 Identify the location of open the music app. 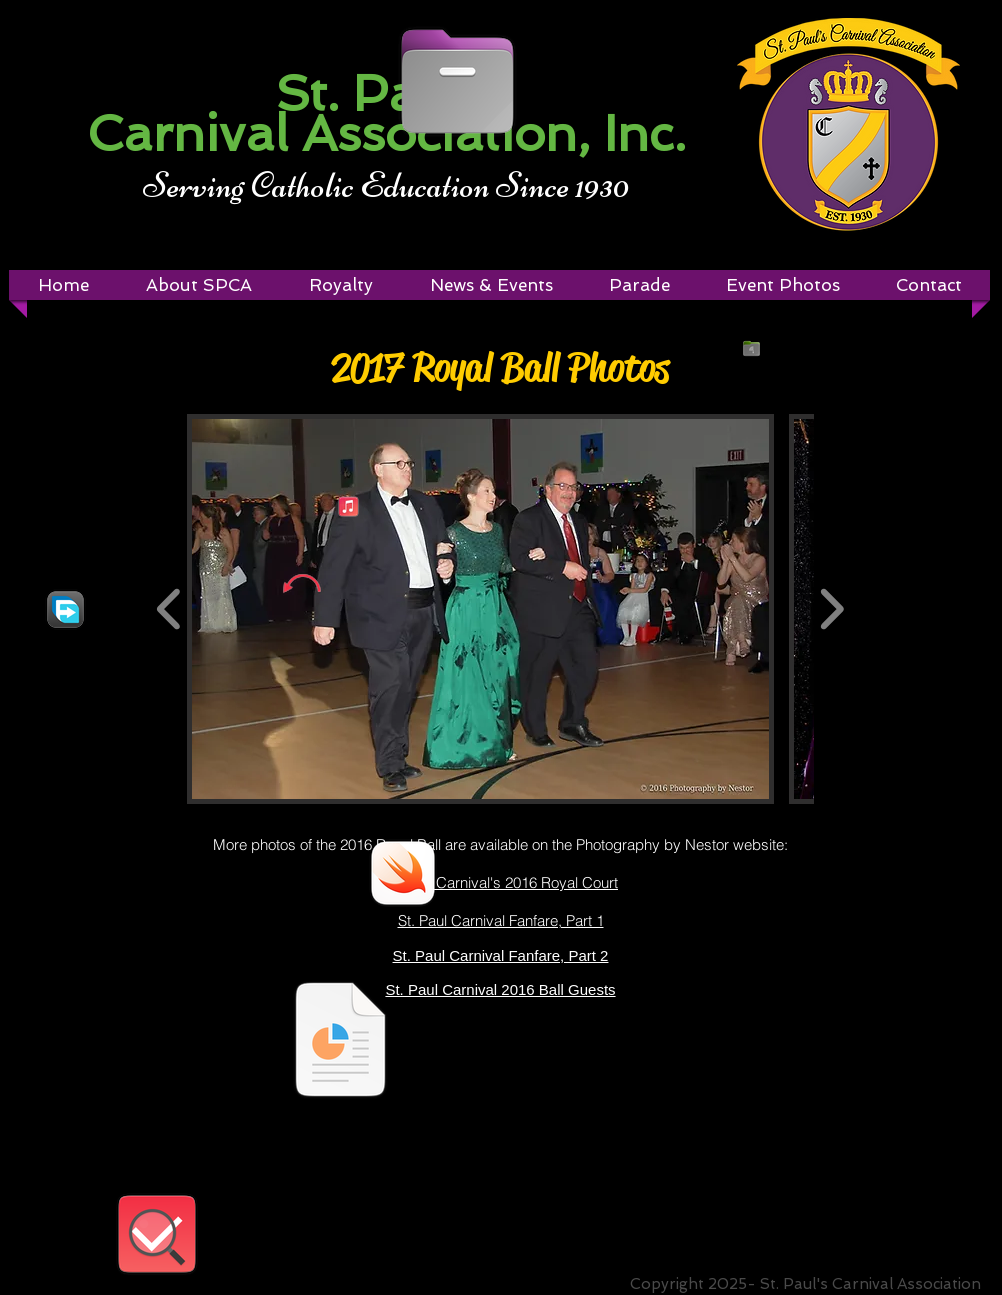
(348, 506).